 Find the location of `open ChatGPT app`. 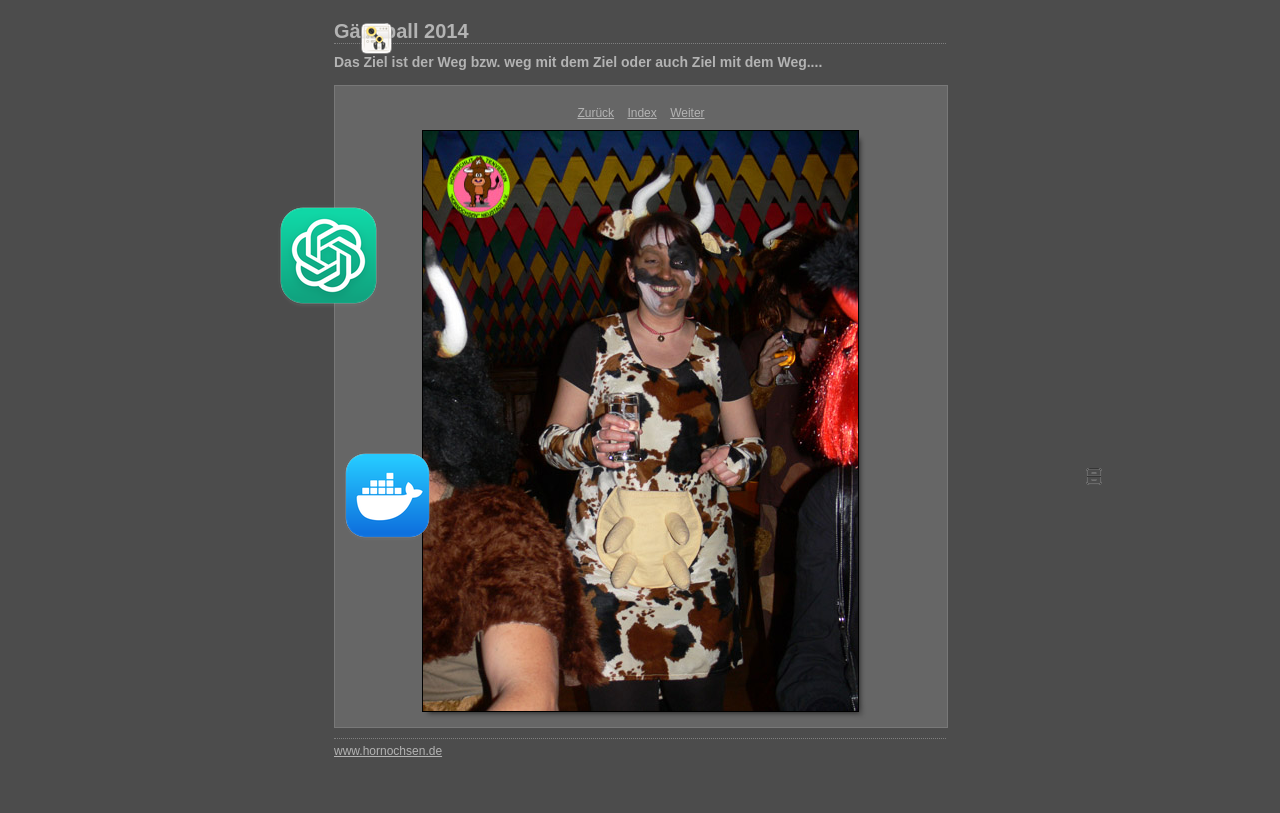

open ChatGPT app is located at coordinates (328, 255).